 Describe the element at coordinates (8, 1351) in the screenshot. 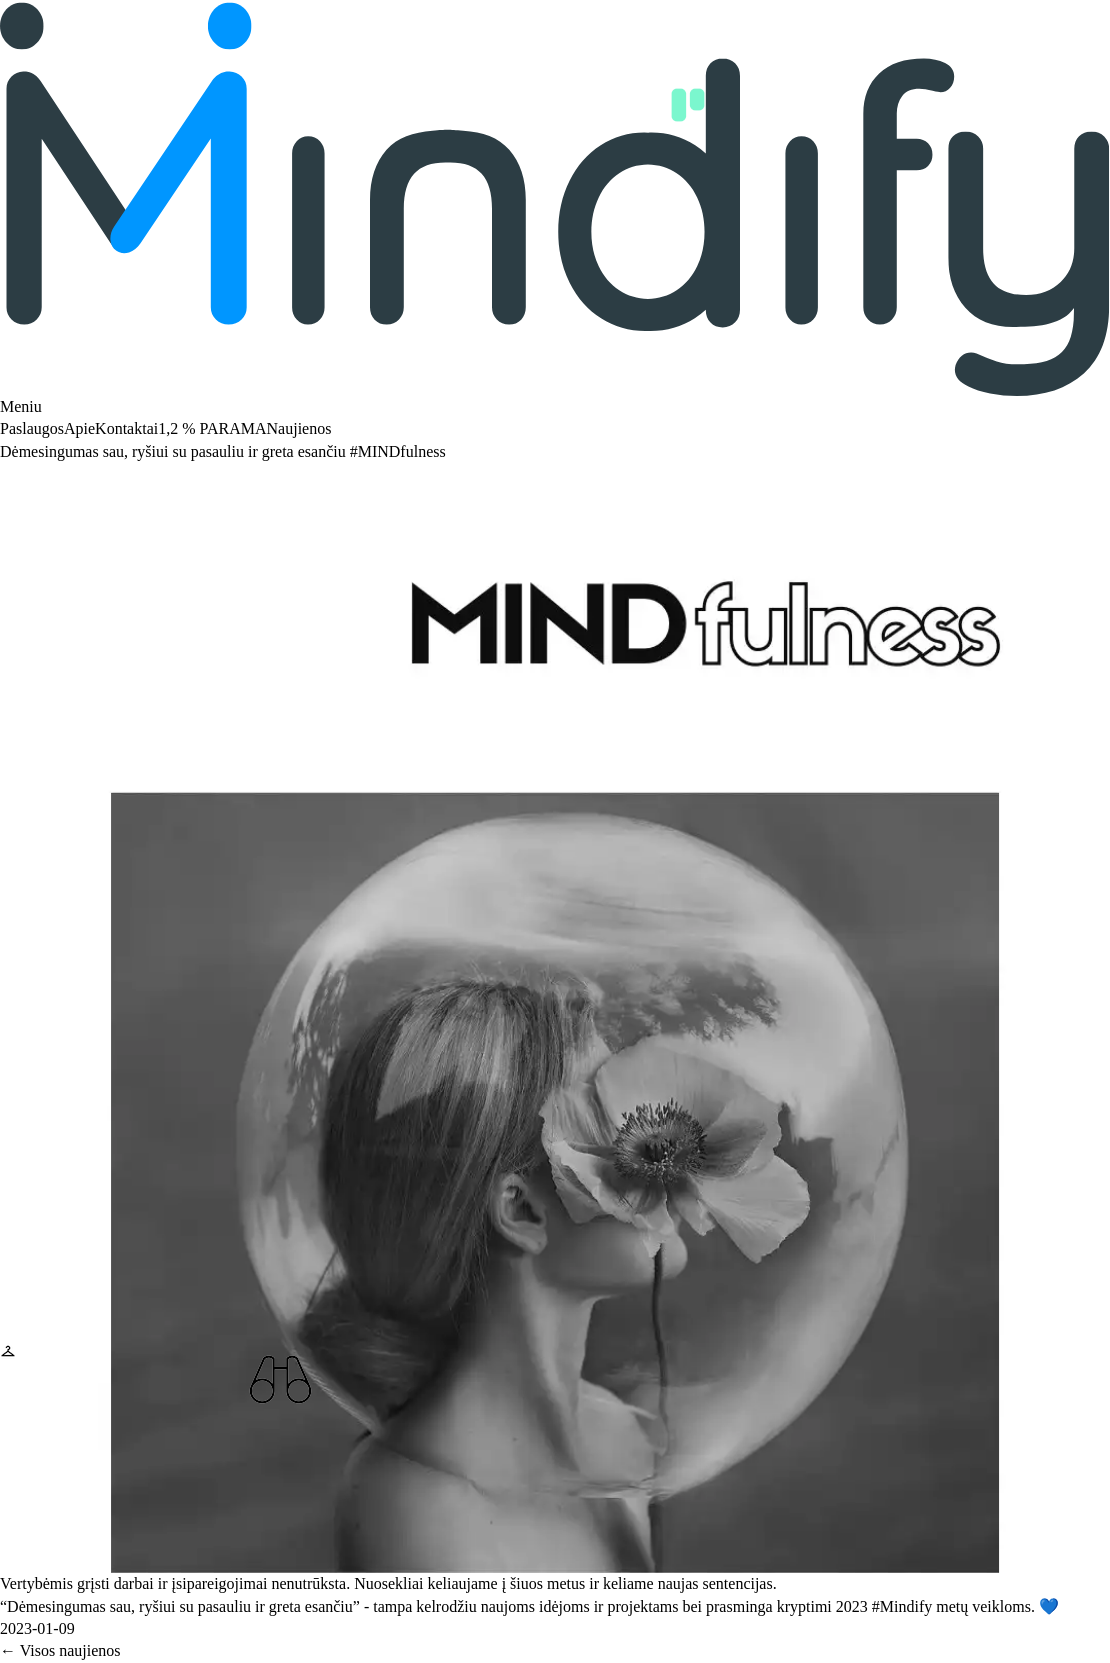

I see `access wardrobe or clothing options` at that location.